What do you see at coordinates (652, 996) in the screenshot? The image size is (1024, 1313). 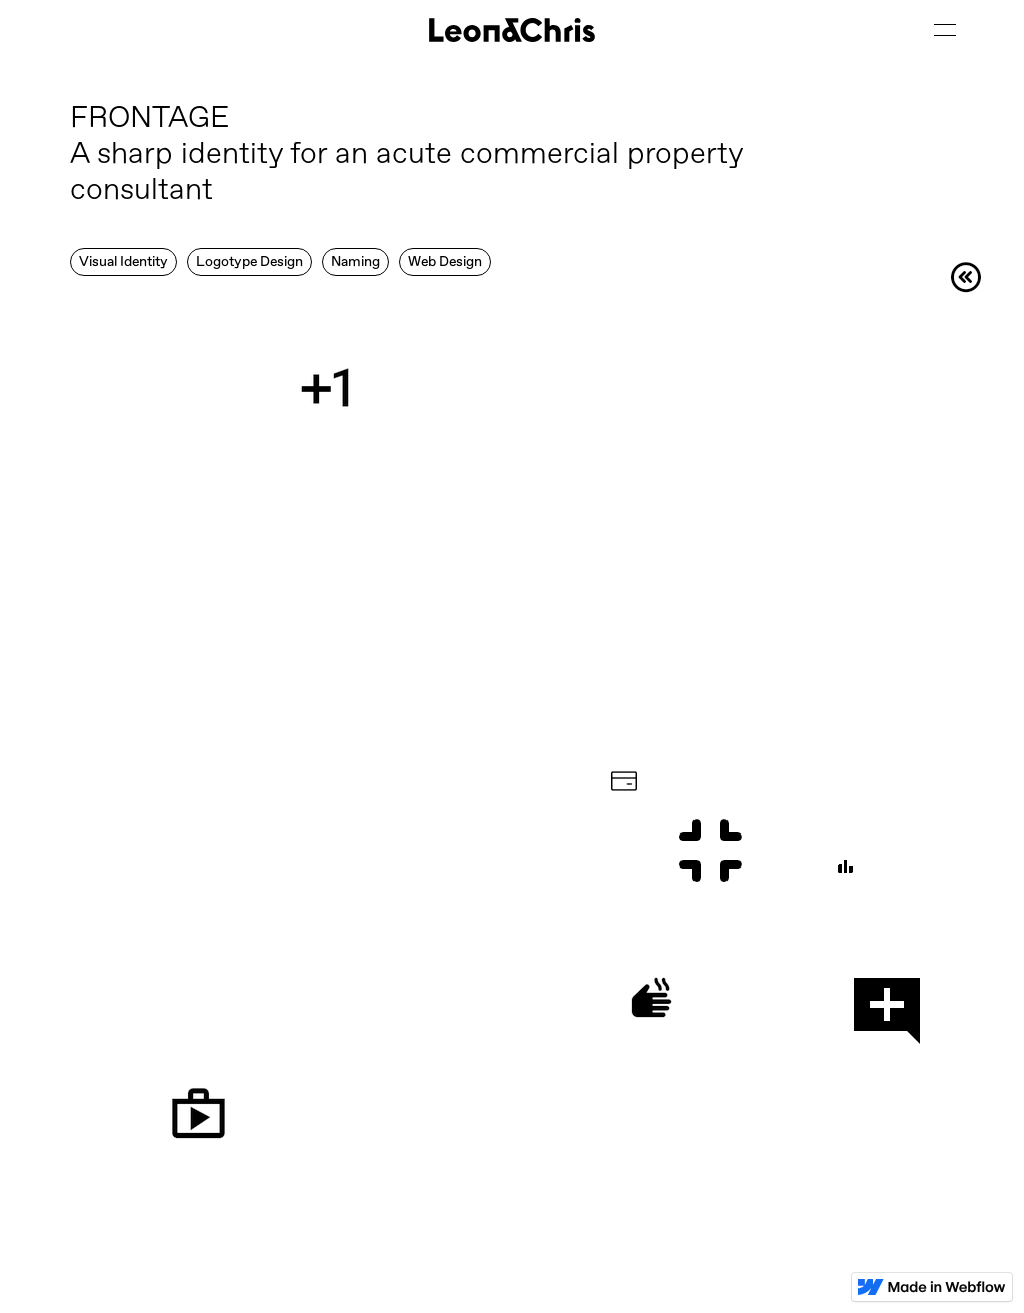 I see `activate hand dryer` at bounding box center [652, 996].